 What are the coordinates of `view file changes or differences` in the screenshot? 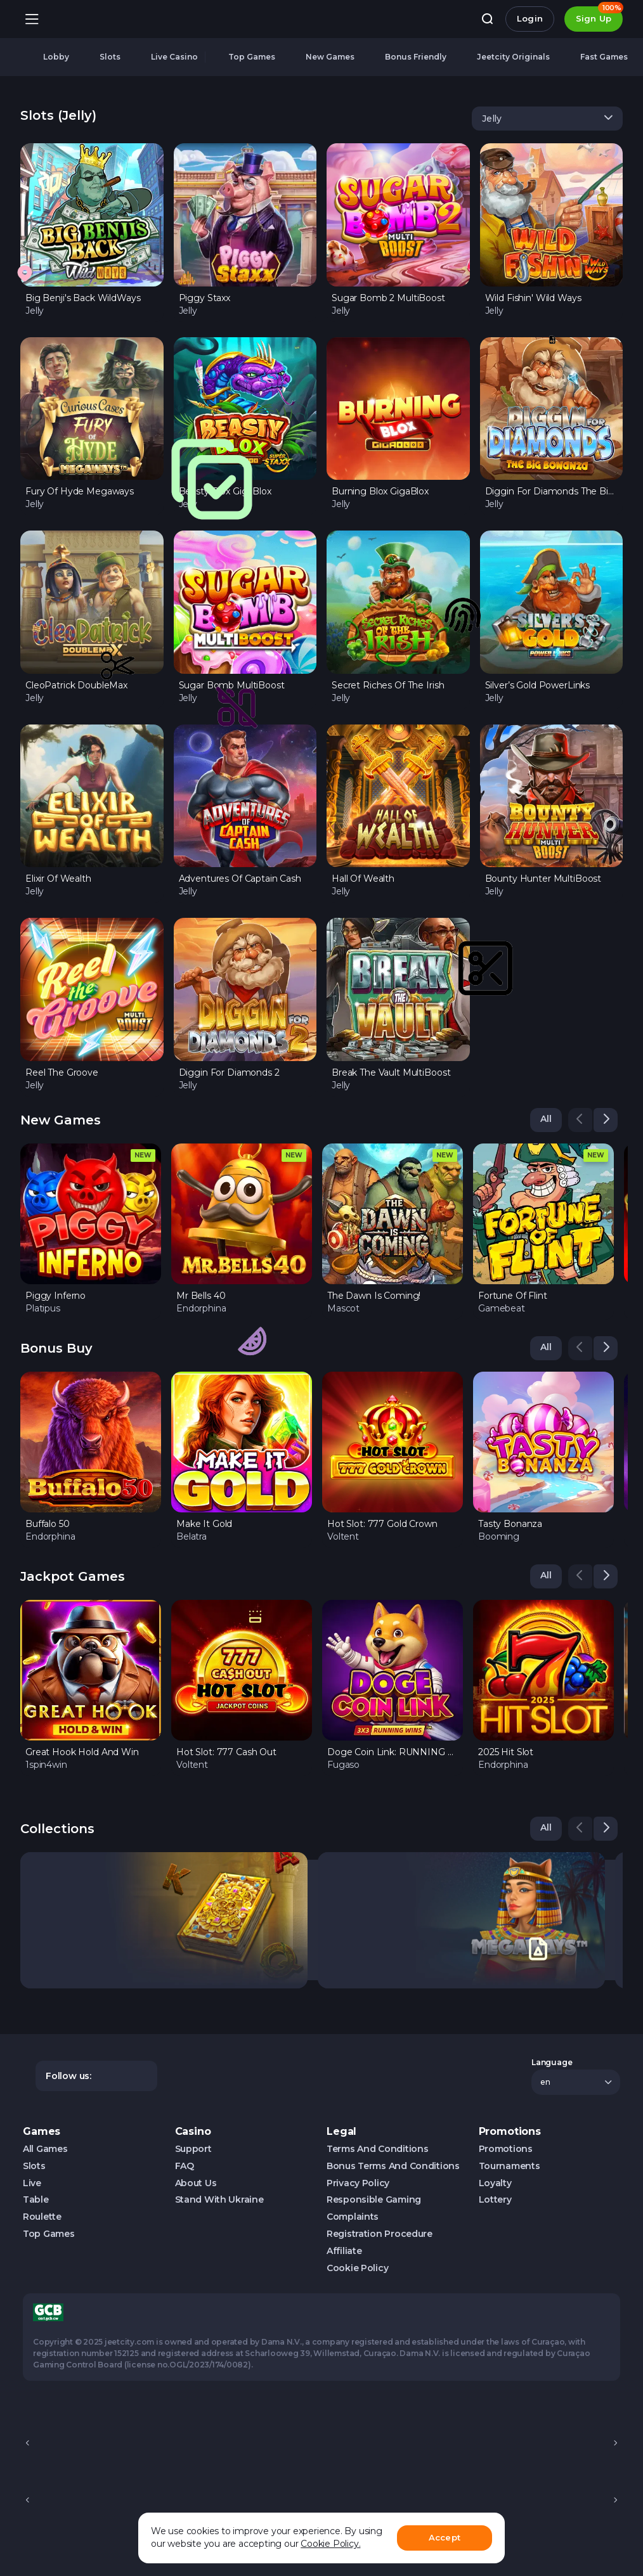 It's located at (538, 1948).